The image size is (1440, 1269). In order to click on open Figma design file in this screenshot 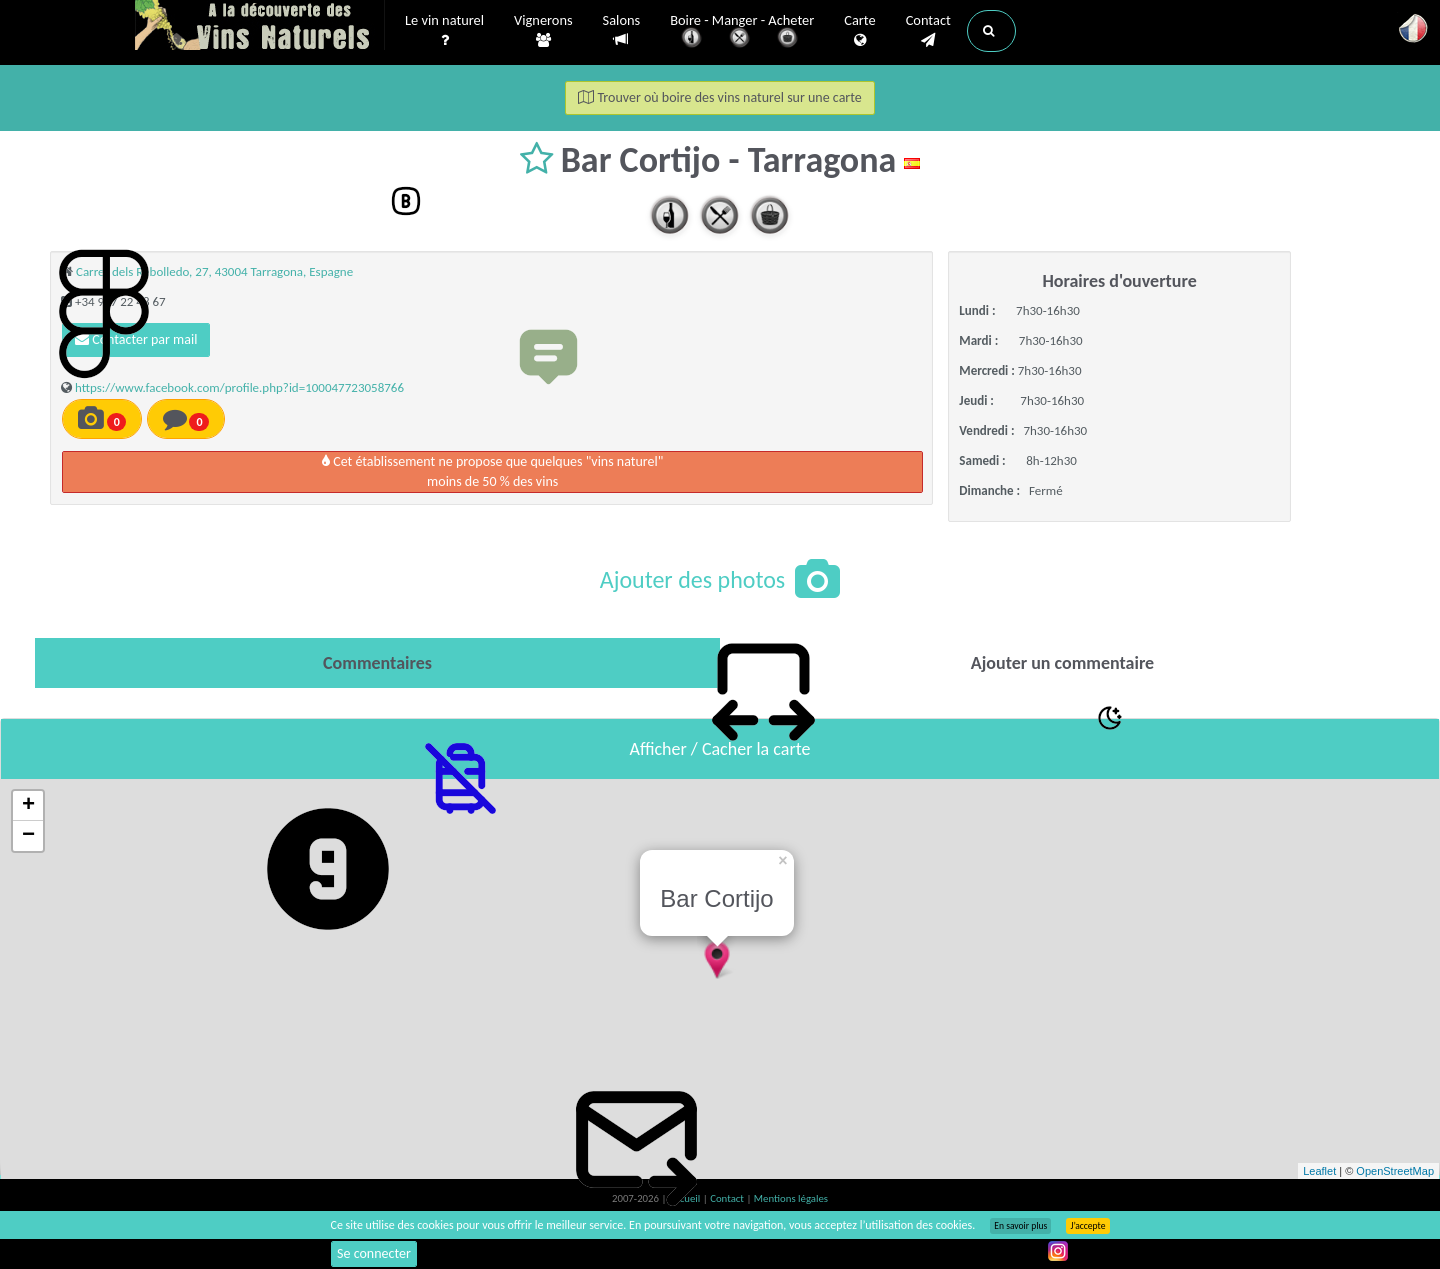, I will do `click(101, 311)`.